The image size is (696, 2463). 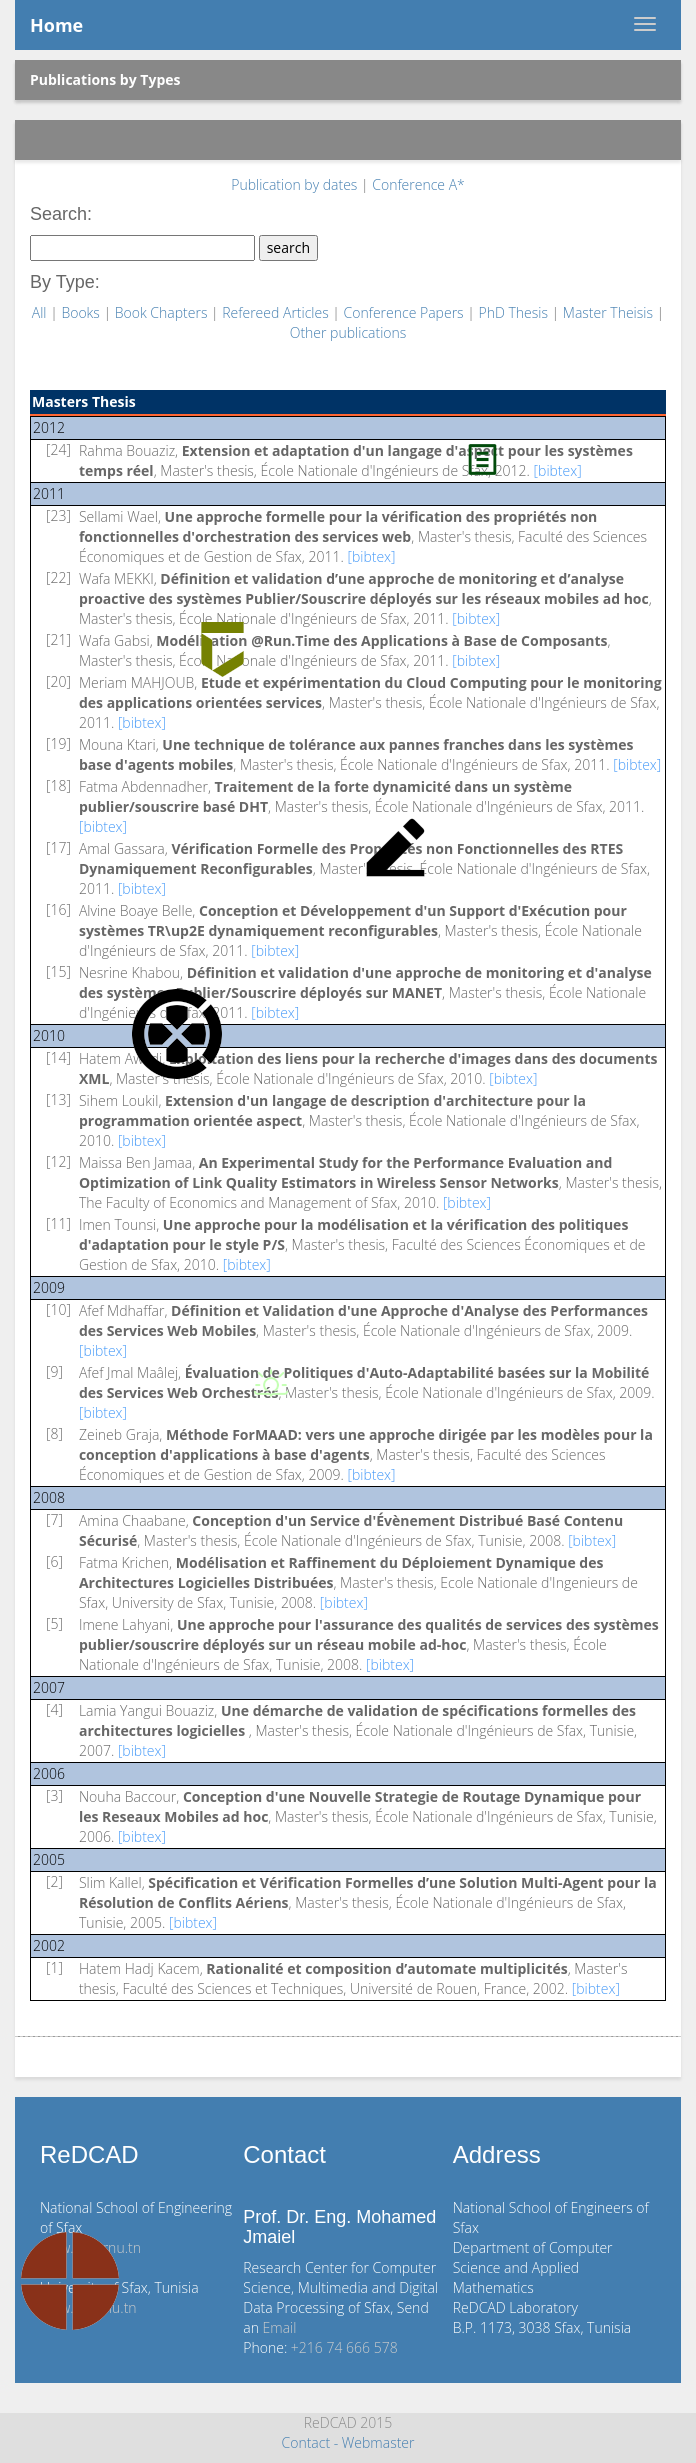 I want to click on view file list or document directory, so click(x=482, y=459).